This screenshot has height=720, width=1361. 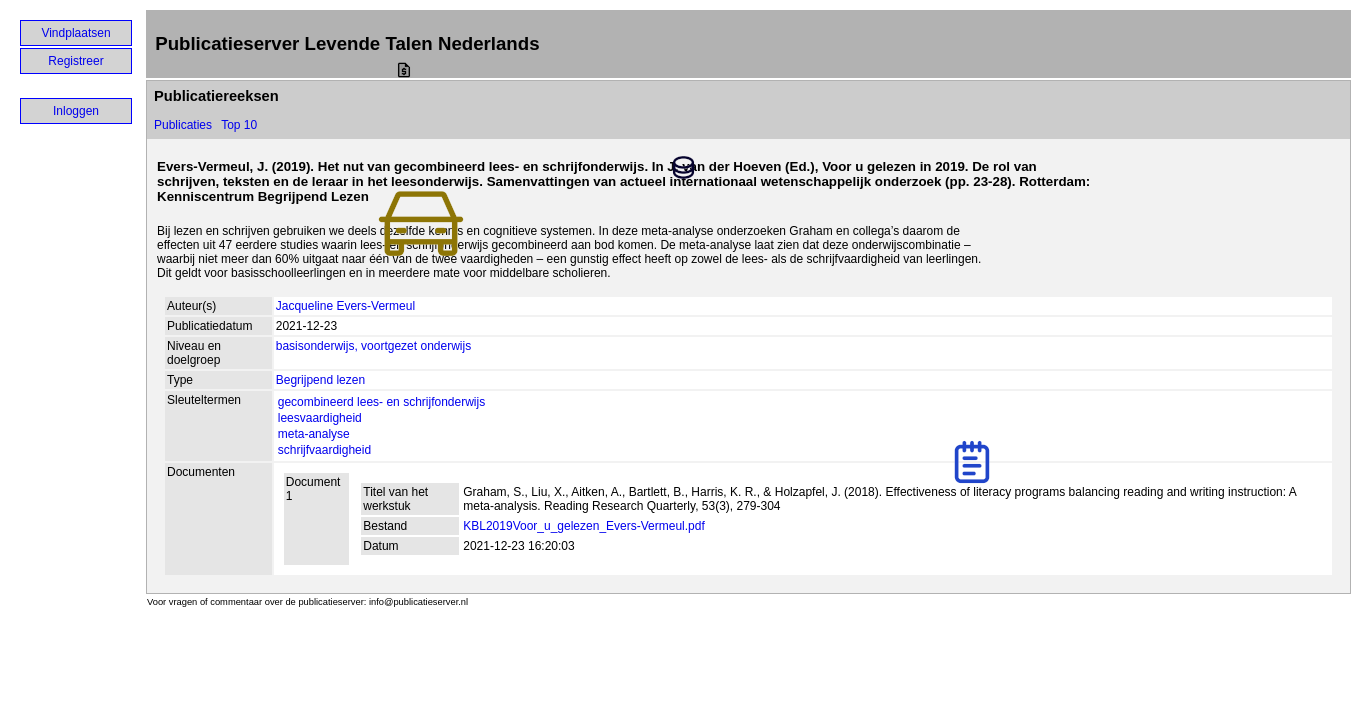 I want to click on request a price quote or estimate, so click(x=404, y=70).